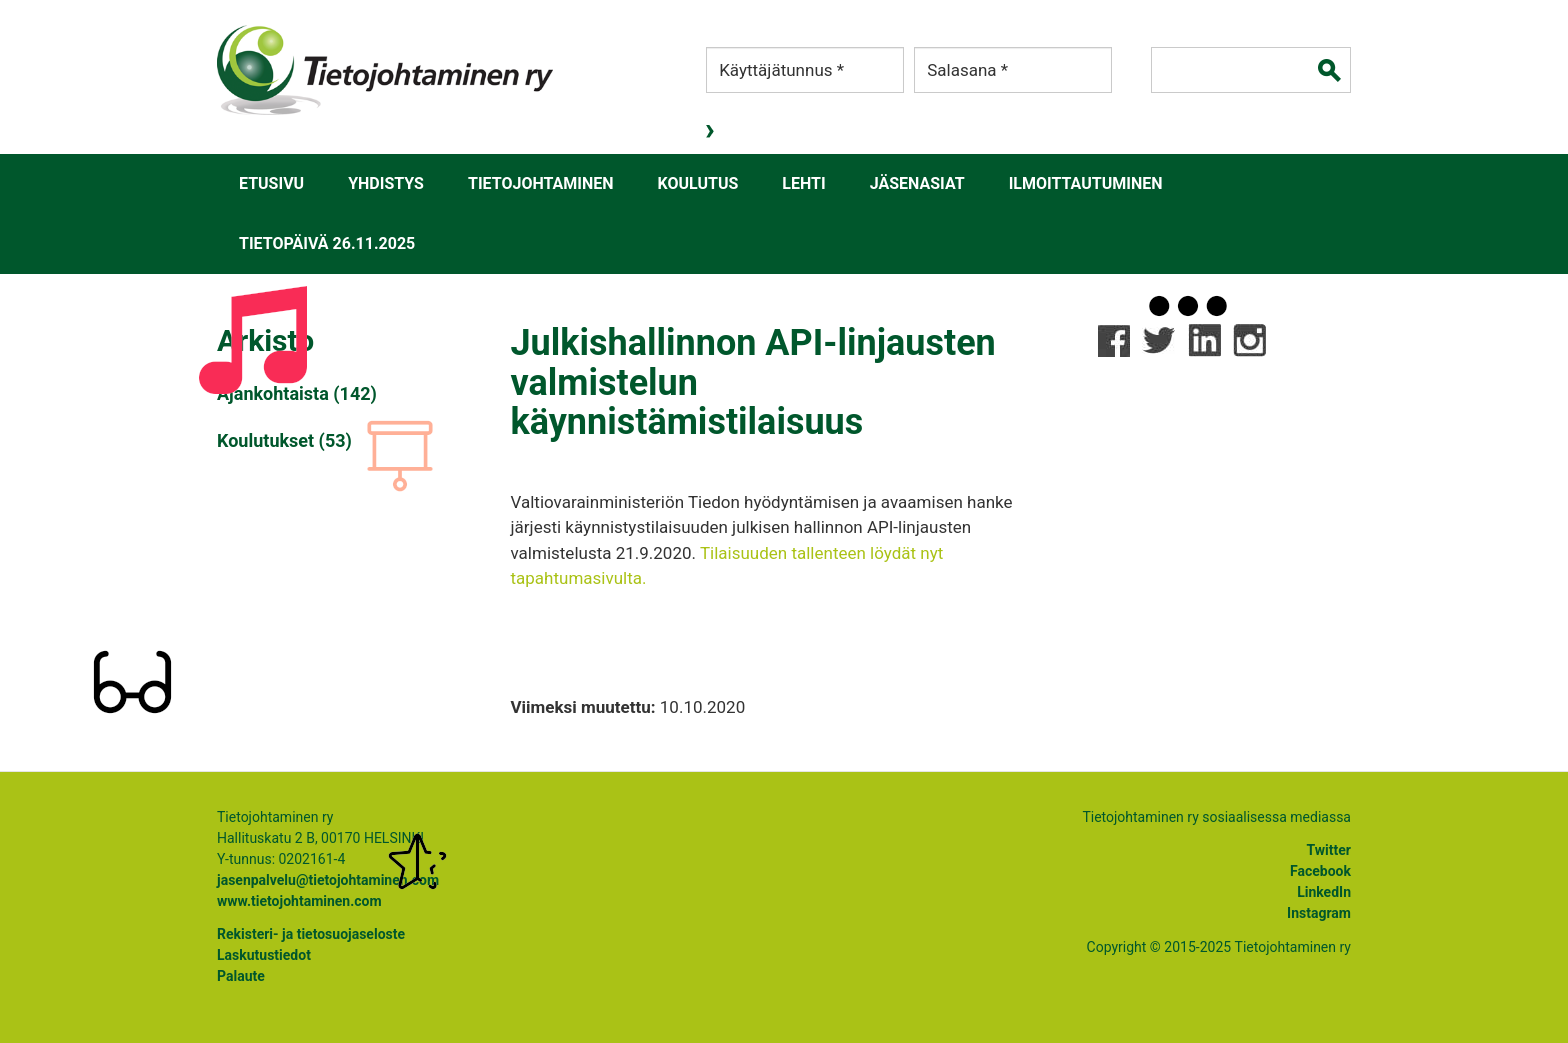 The image size is (1568, 1043). I want to click on access music library or player, so click(253, 340).